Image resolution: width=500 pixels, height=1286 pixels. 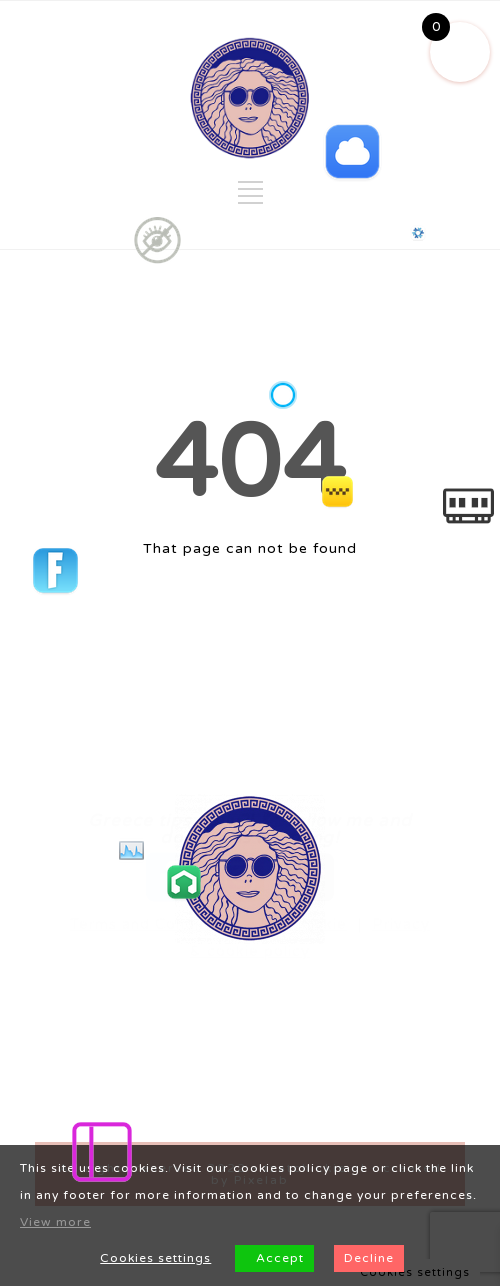 I want to click on launch Fortnite game, so click(x=55, y=570).